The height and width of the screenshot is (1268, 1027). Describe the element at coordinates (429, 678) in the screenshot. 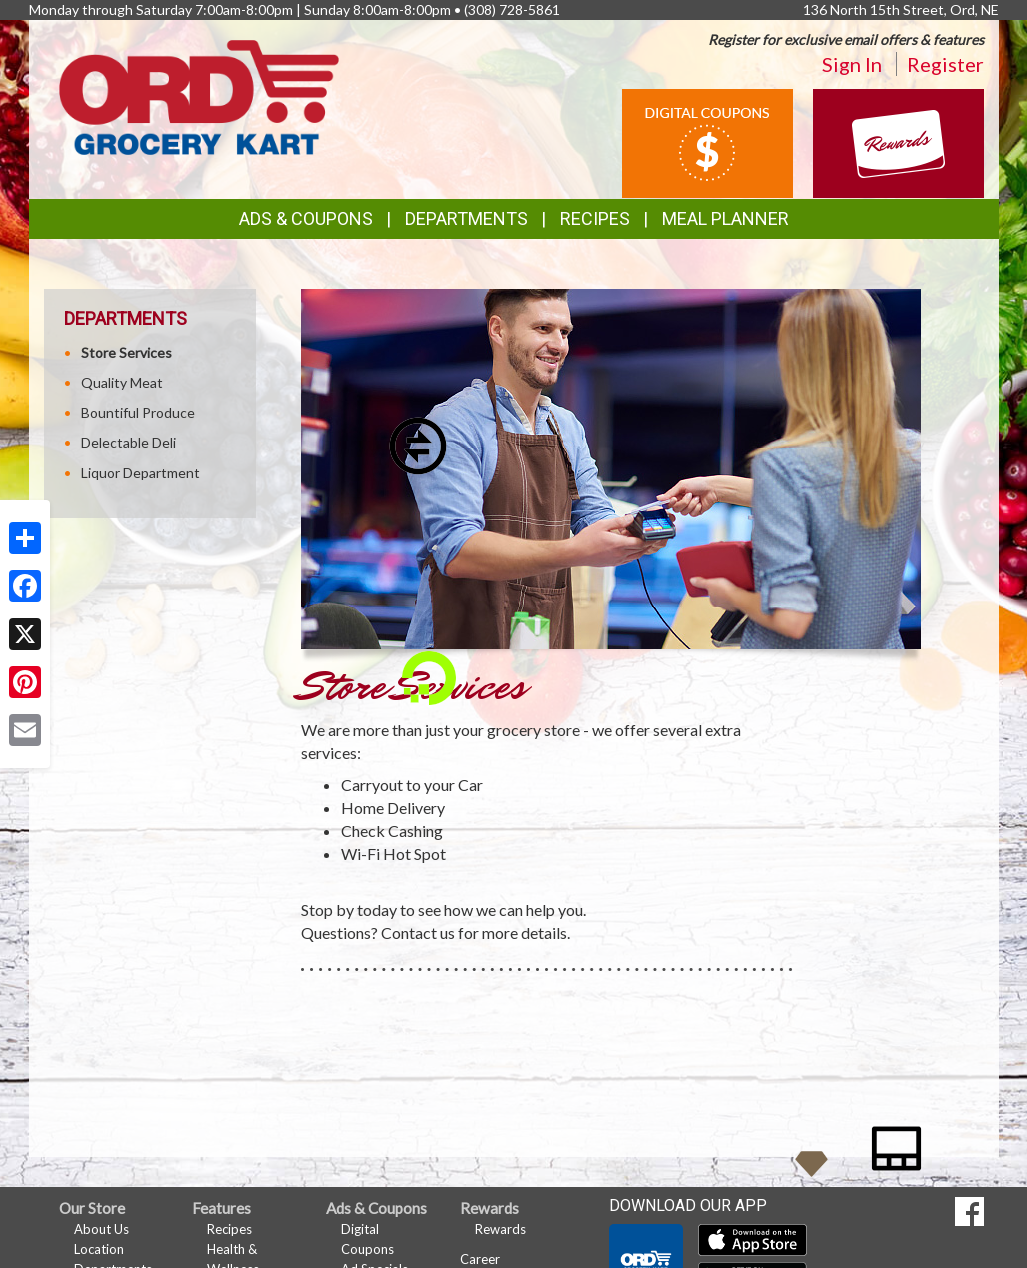

I see `DigitalOcean logo` at that location.